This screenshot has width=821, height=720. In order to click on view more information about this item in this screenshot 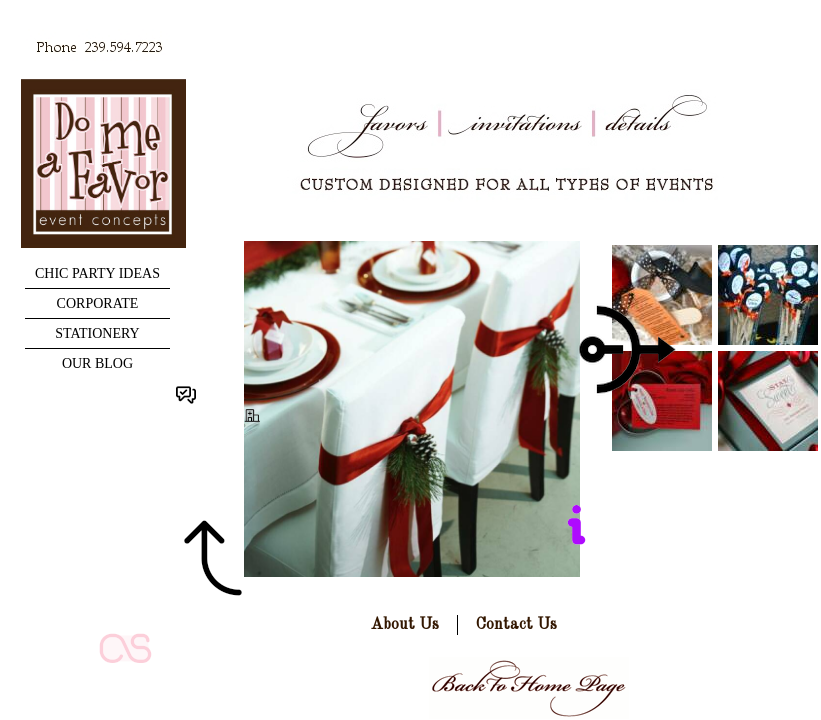, I will do `click(576, 522)`.